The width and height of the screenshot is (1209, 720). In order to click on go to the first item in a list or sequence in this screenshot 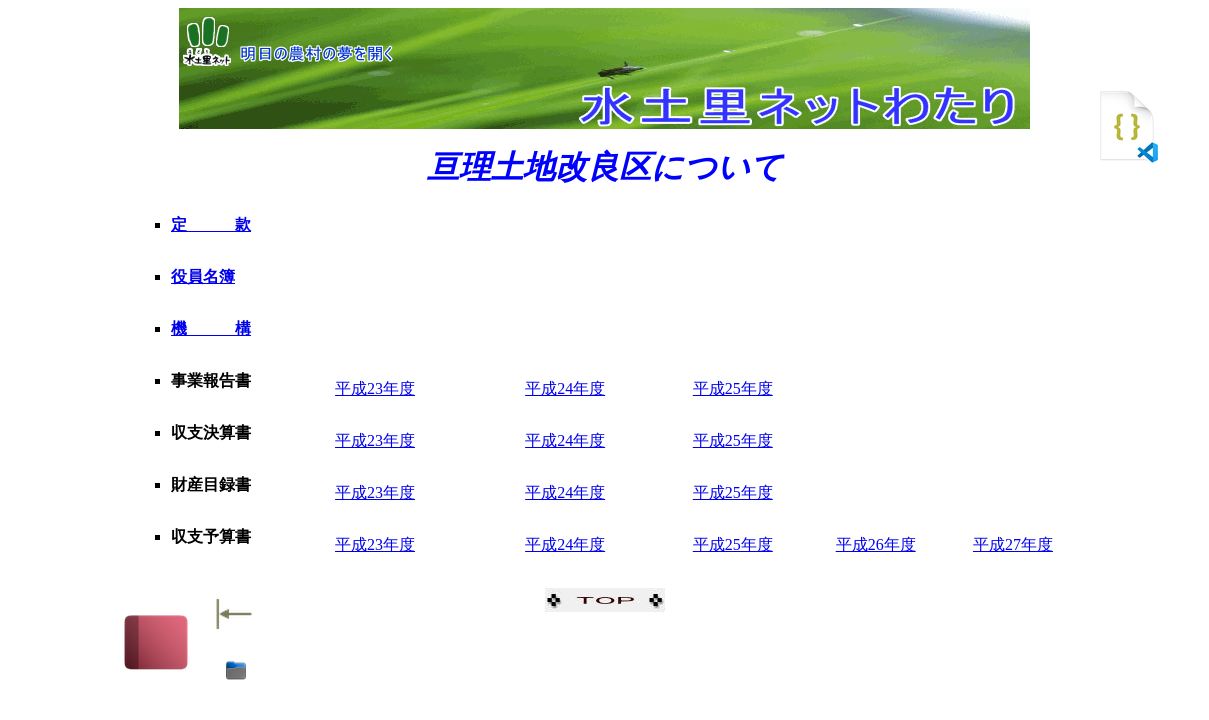, I will do `click(234, 614)`.